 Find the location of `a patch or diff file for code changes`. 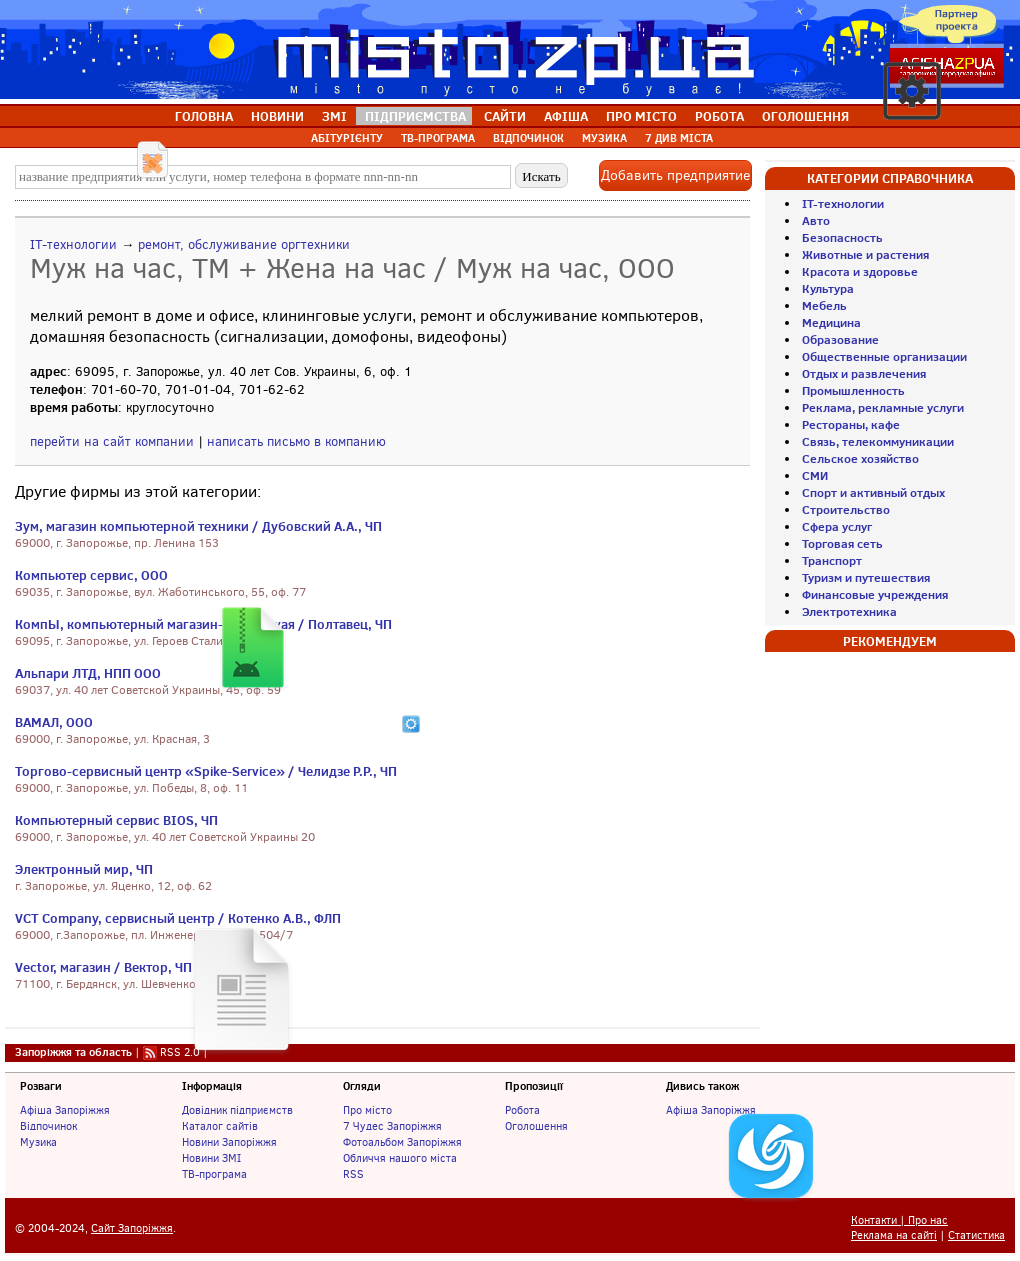

a patch or diff file for code changes is located at coordinates (152, 159).